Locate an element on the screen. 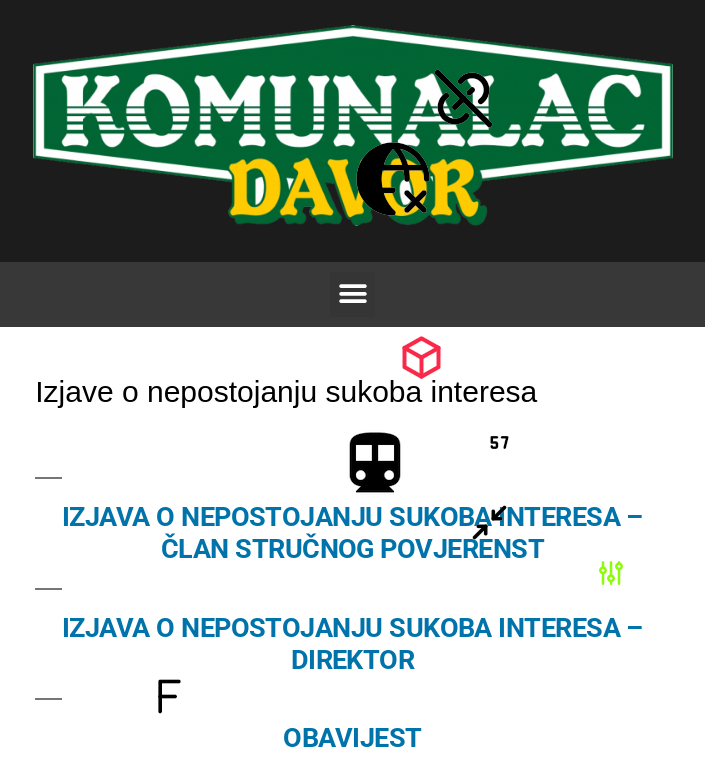  no internet connection is located at coordinates (393, 179).